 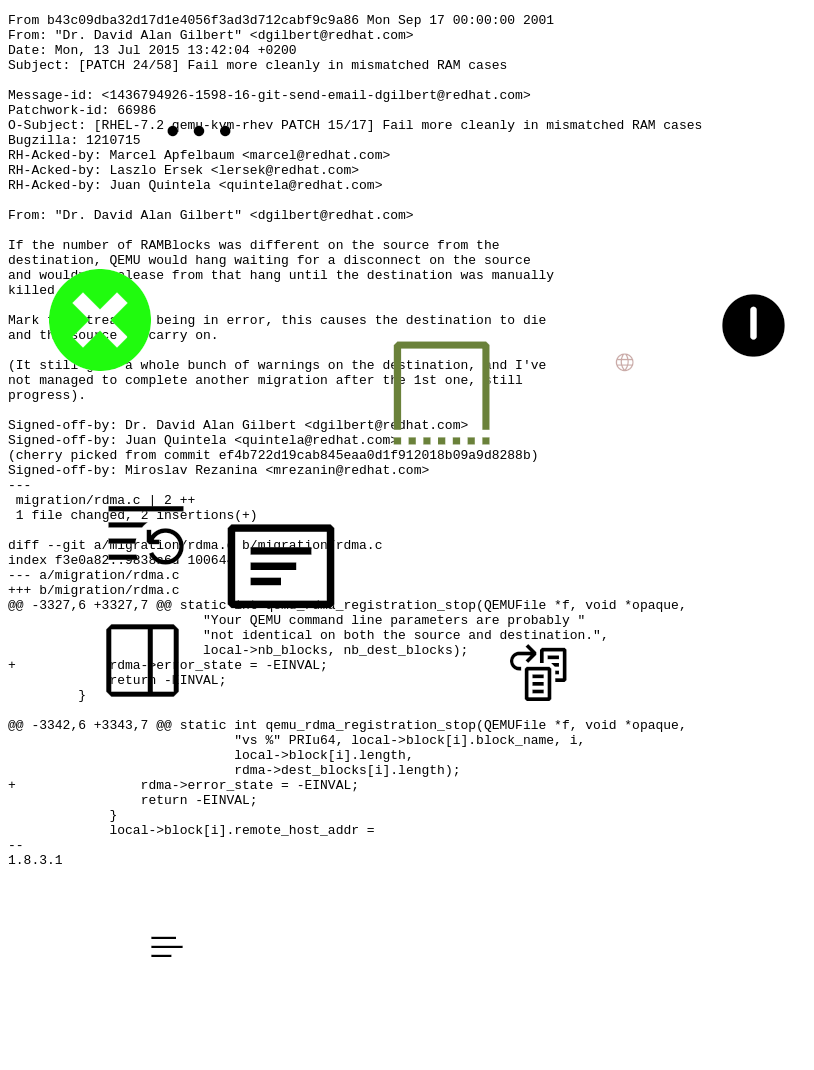 I want to click on insert a code snippet, so click(x=438, y=393).